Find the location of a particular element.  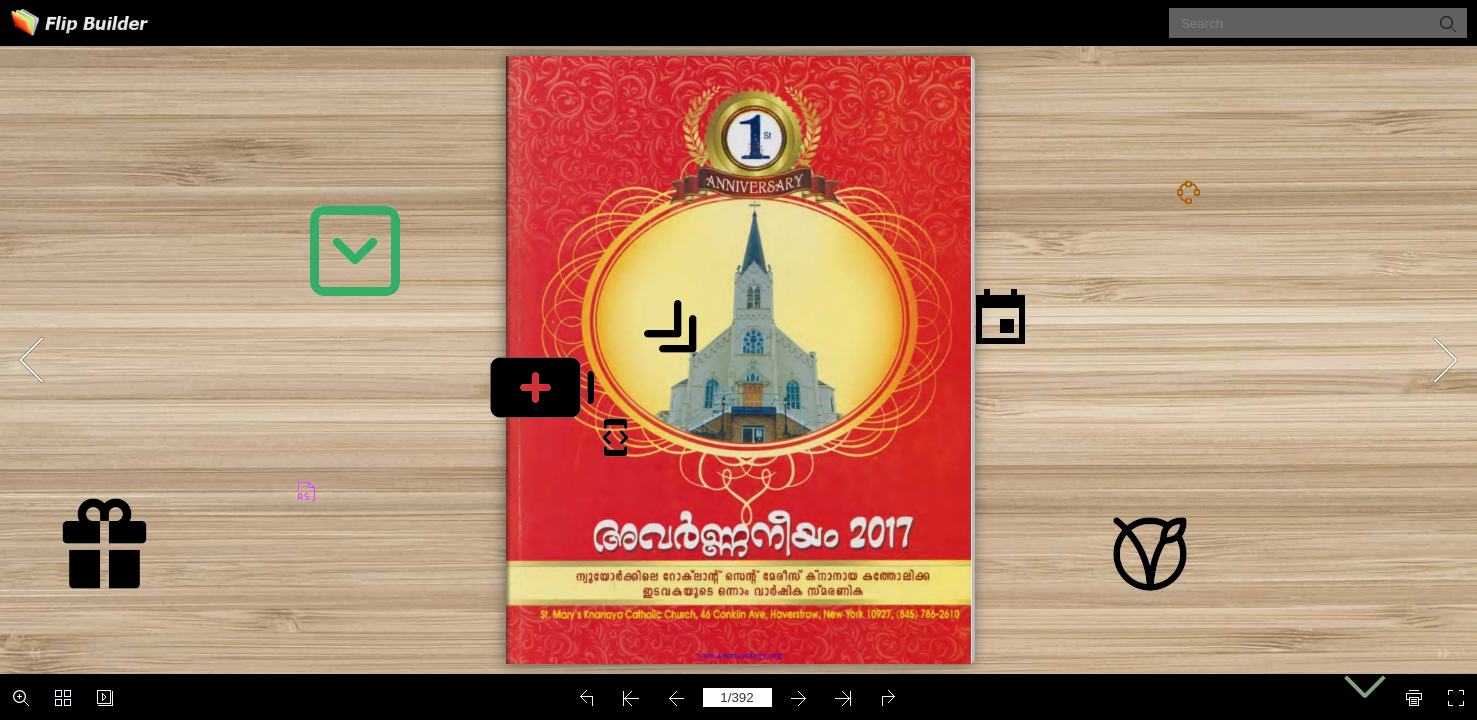

add or extend battery life is located at coordinates (540, 387).